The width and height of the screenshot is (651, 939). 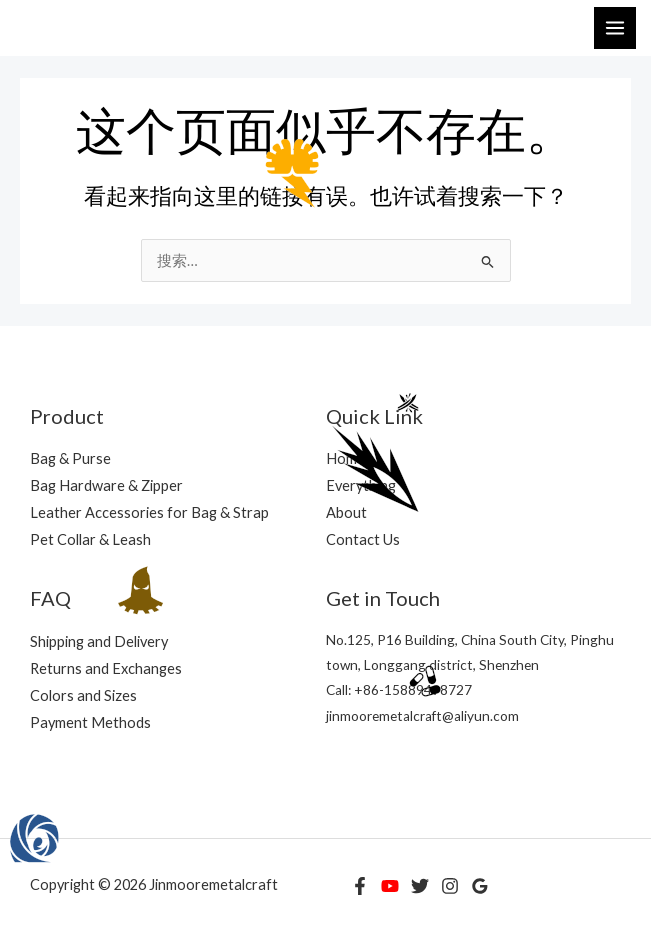 I want to click on indicates a critical hit or piercing attack, so click(x=375, y=469).